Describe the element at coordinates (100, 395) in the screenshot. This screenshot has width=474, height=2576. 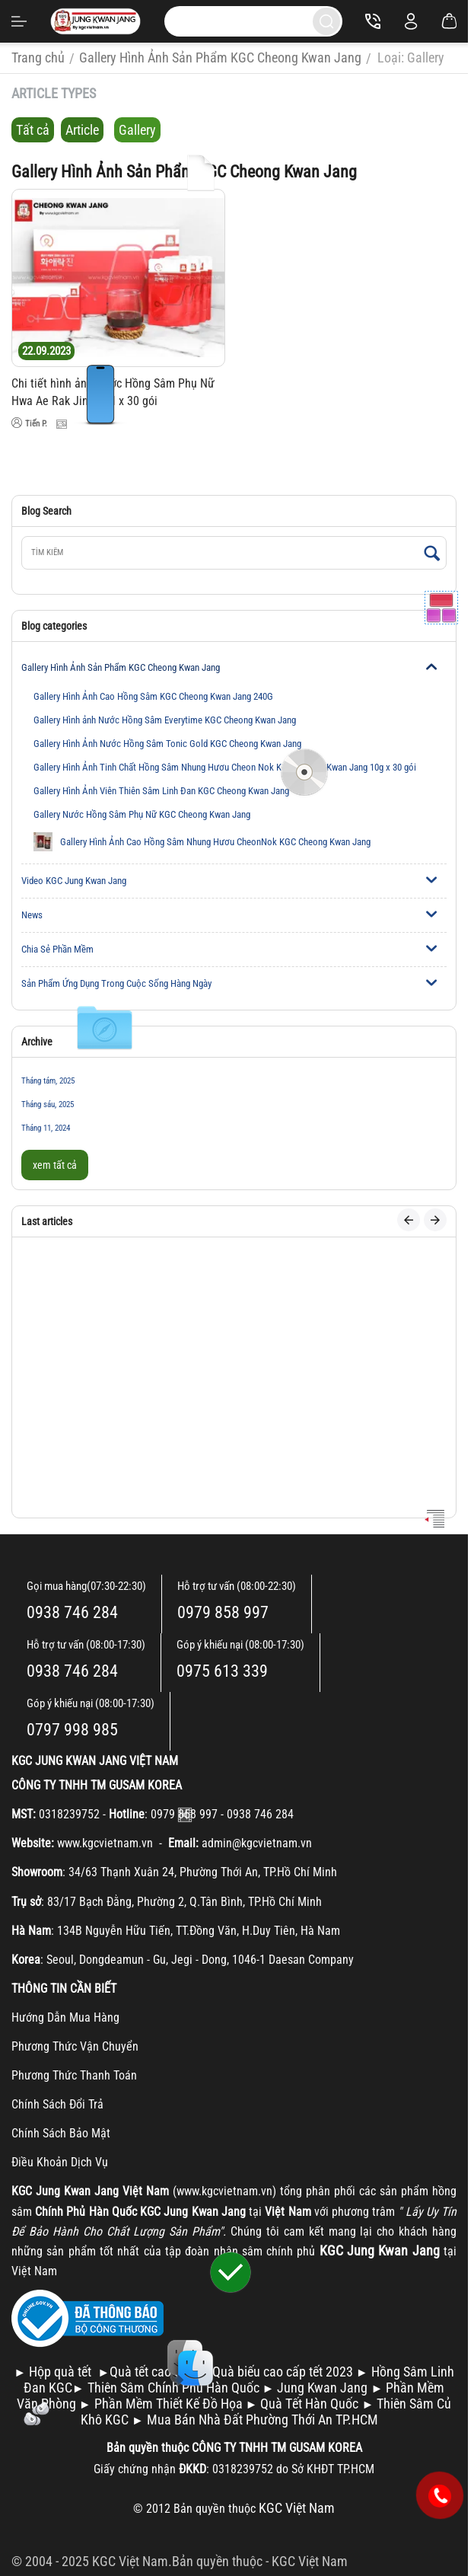
I see `connected iPhone device` at that location.